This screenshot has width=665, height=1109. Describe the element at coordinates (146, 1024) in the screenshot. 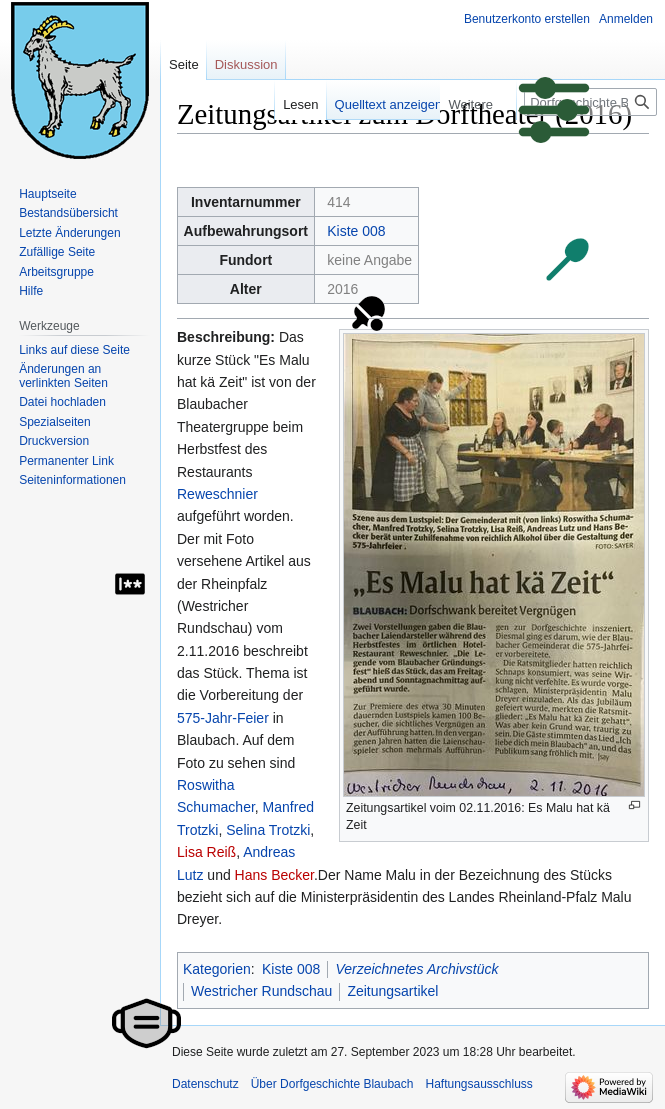

I see `health and safety guidelines or requirements` at that location.